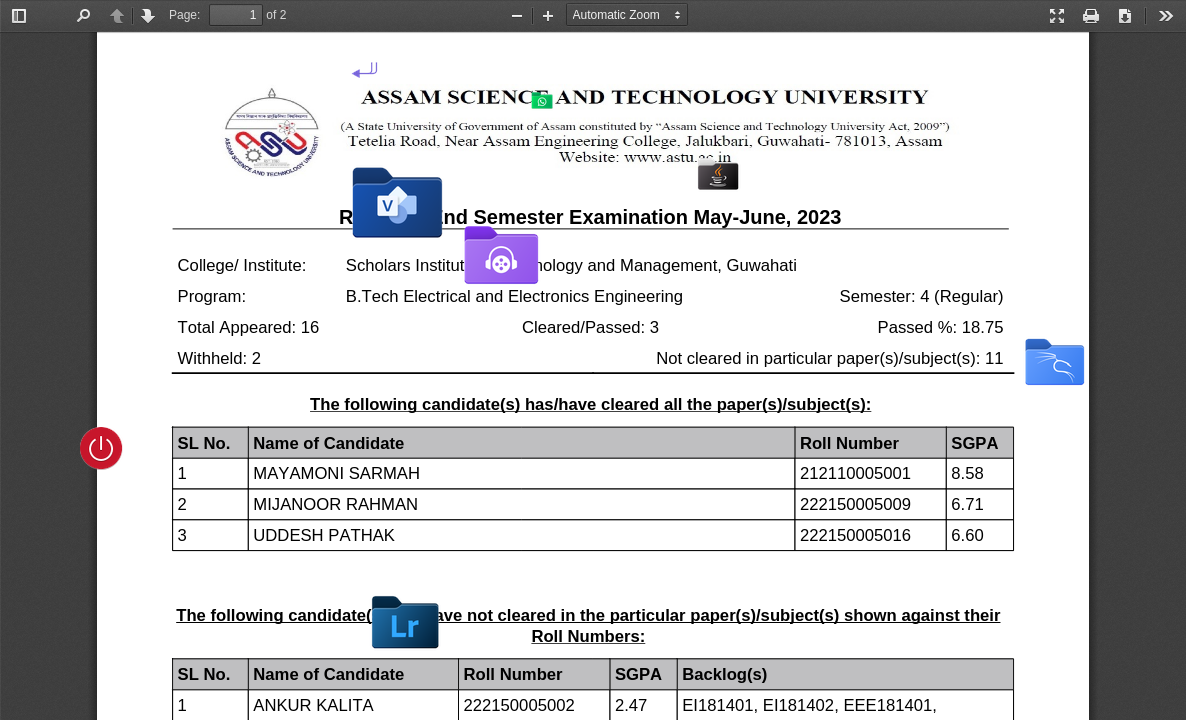 The image size is (1186, 720). Describe the element at coordinates (1054, 363) in the screenshot. I see `open folder containing kali linux files` at that location.